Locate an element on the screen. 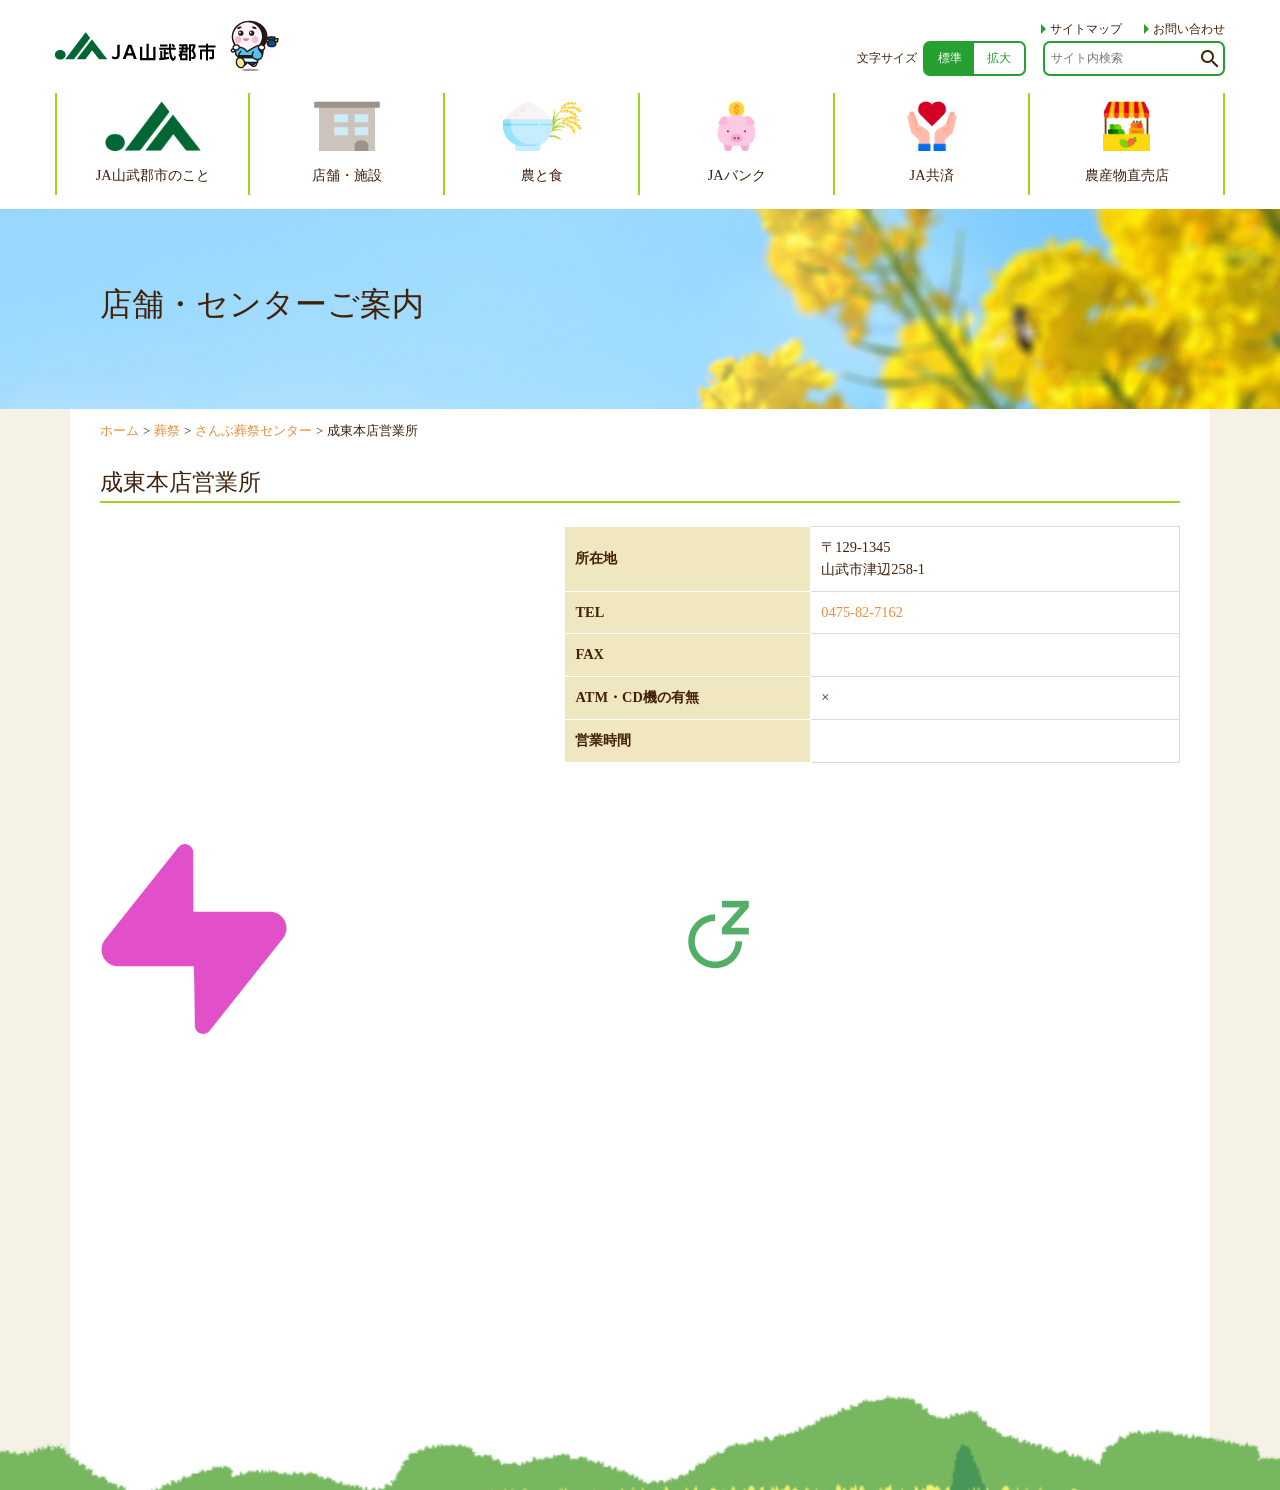  supabase logo is located at coordinates (194, 939).